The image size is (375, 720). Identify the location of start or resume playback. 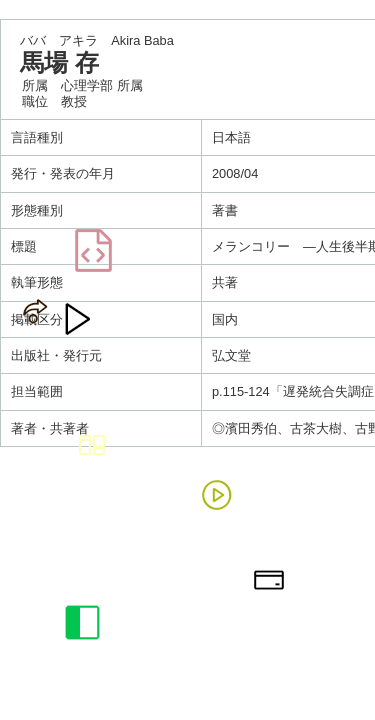
(78, 318).